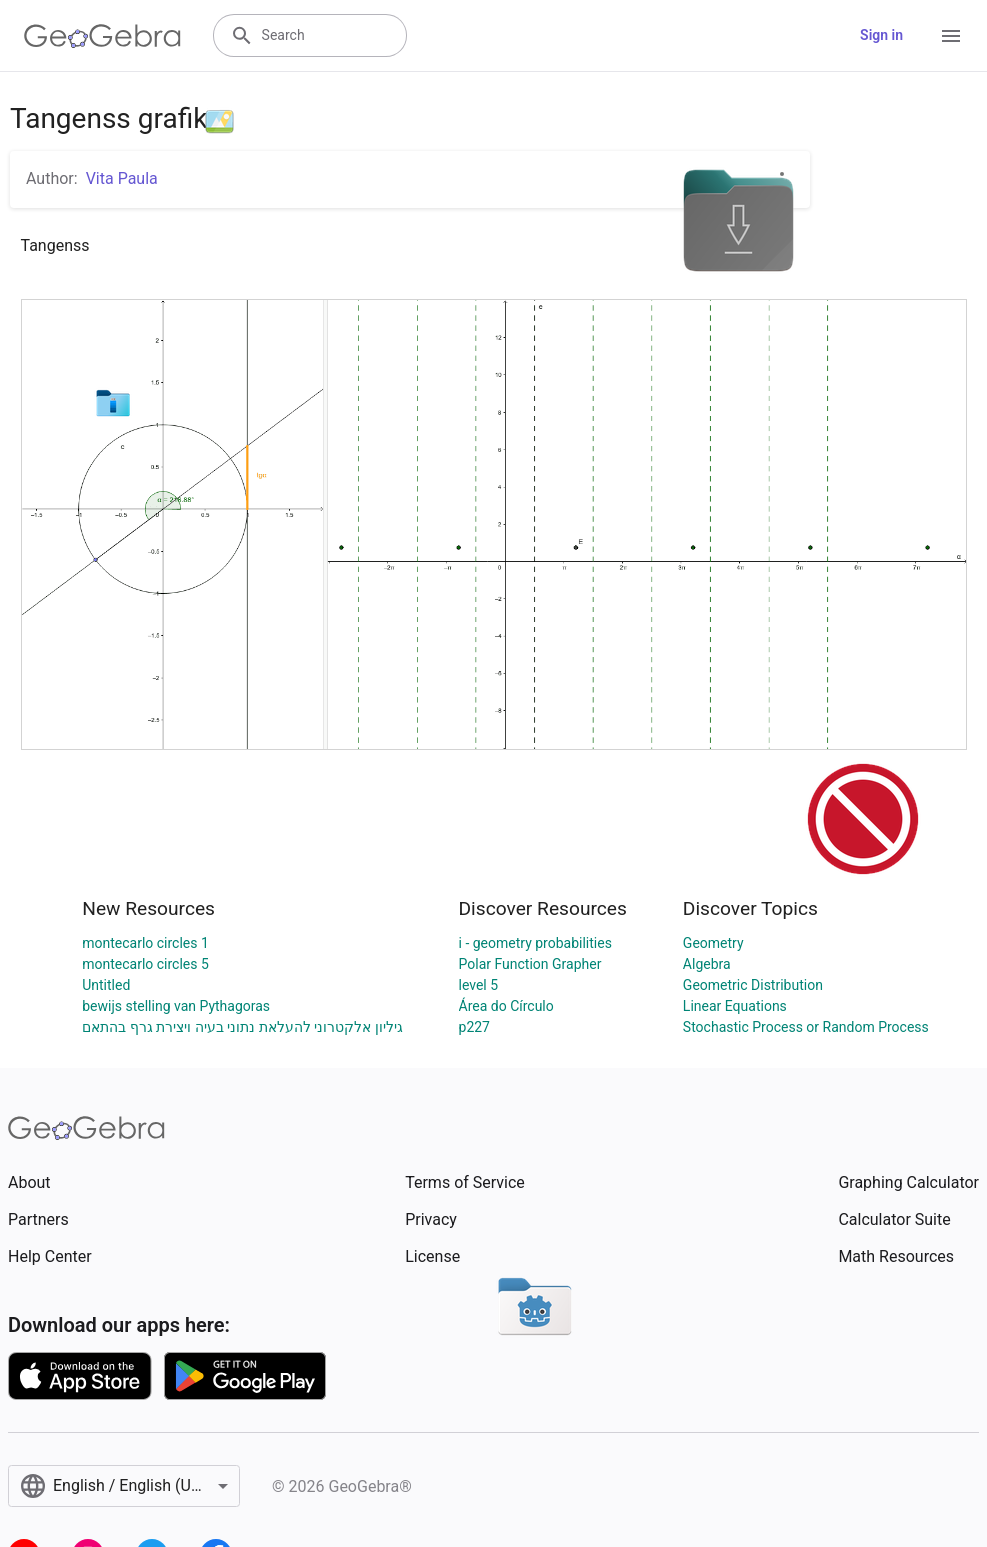 The width and height of the screenshot is (987, 1547). What do you see at coordinates (863, 819) in the screenshot?
I see `remove a group or team` at bounding box center [863, 819].